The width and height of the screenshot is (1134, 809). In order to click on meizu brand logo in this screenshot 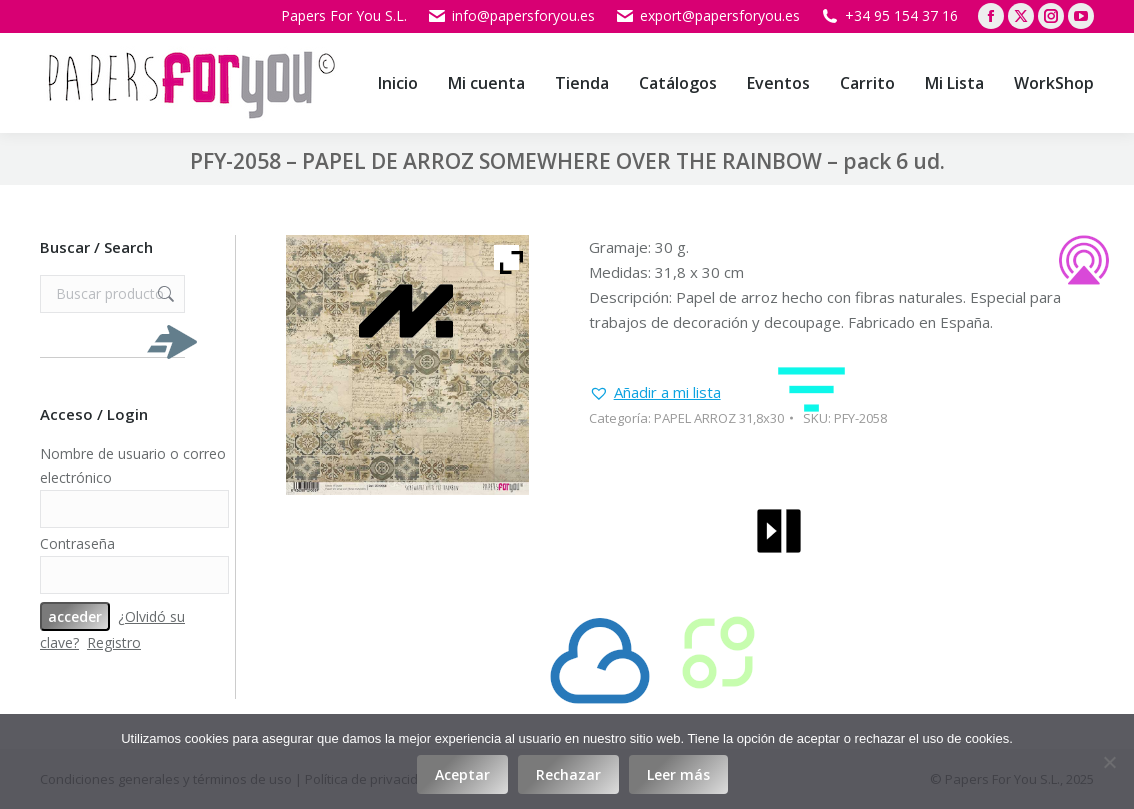, I will do `click(406, 311)`.